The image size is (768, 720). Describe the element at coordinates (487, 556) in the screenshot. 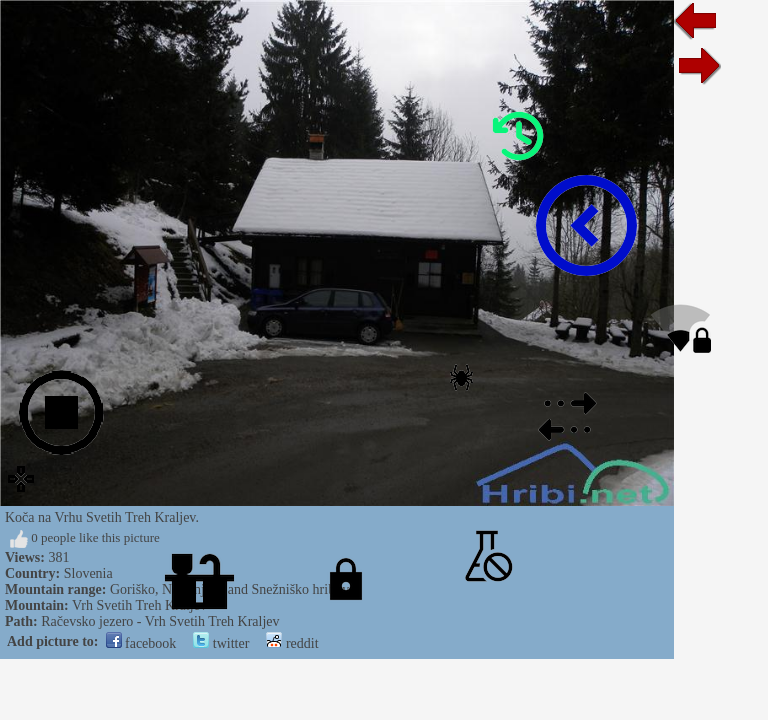

I see `stop or cancel a running test` at that location.